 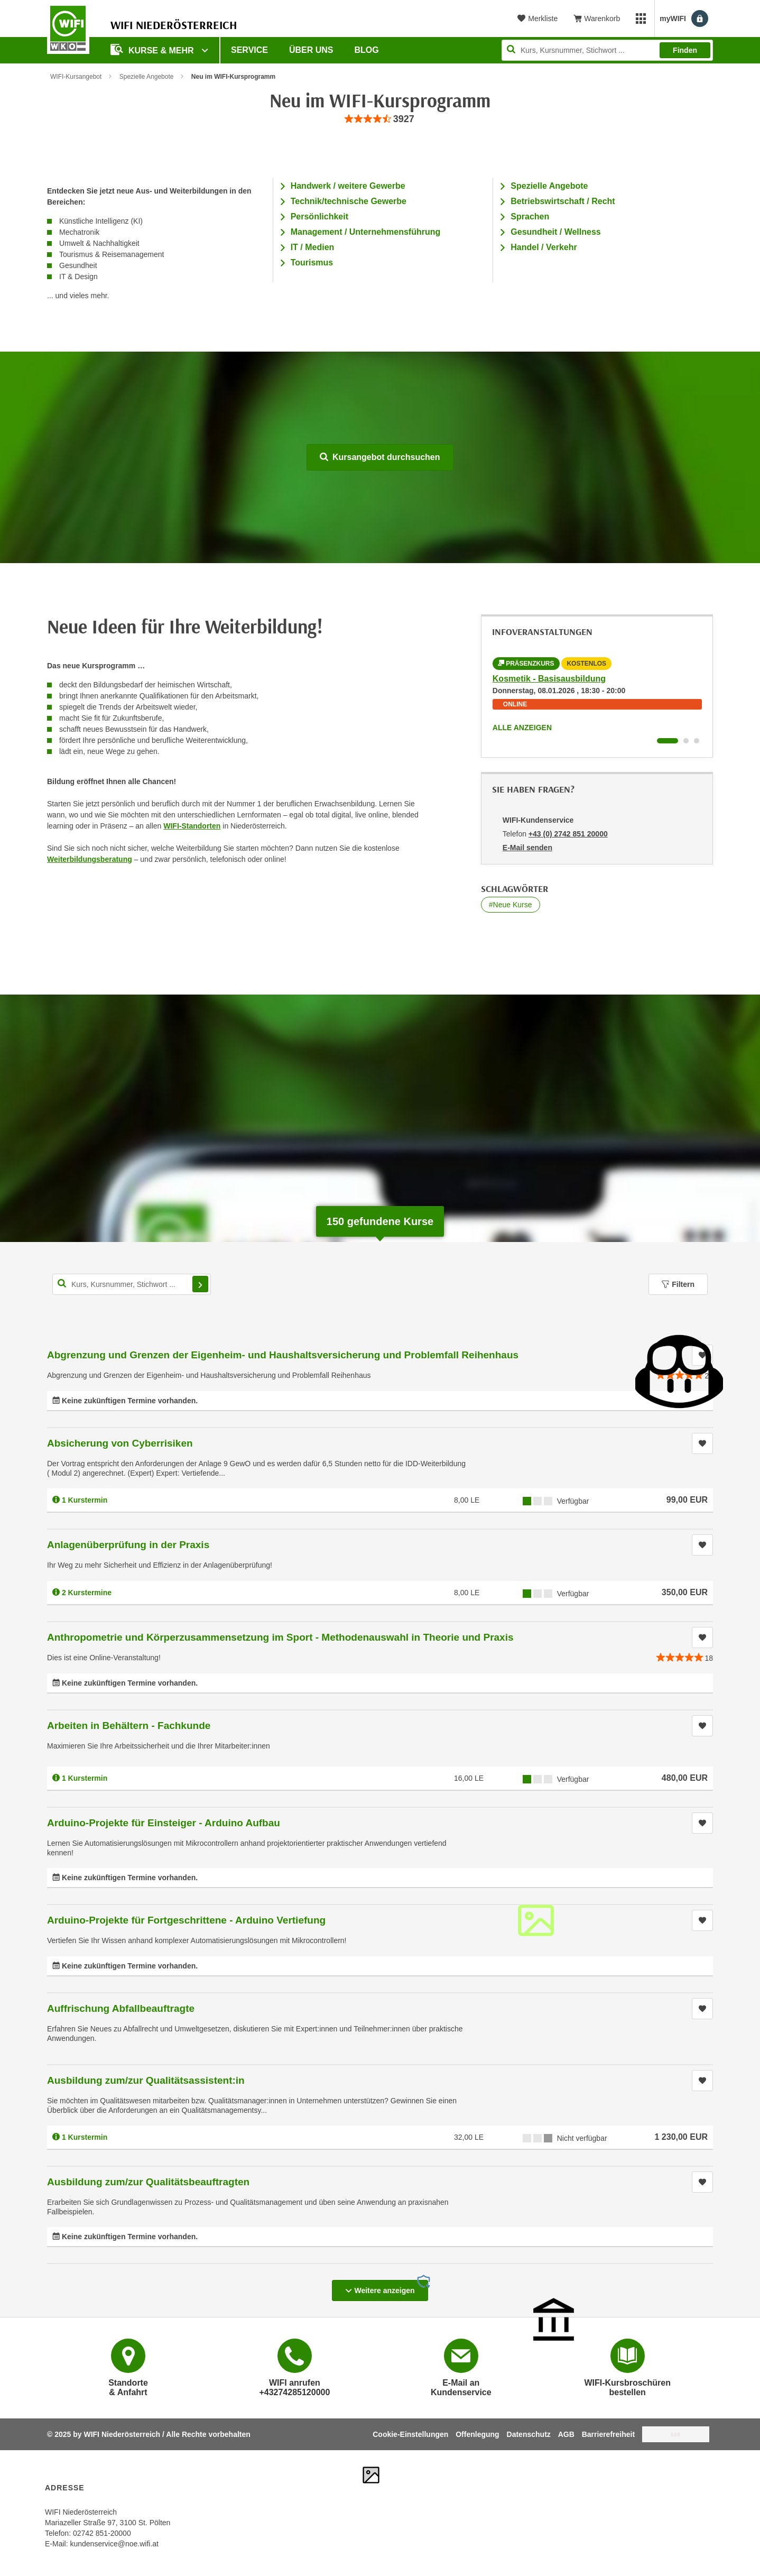 What do you see at coordinates (554, 2321) in the screenshot?
I see `access banking or financial services` at bounding box center [554, 2321].